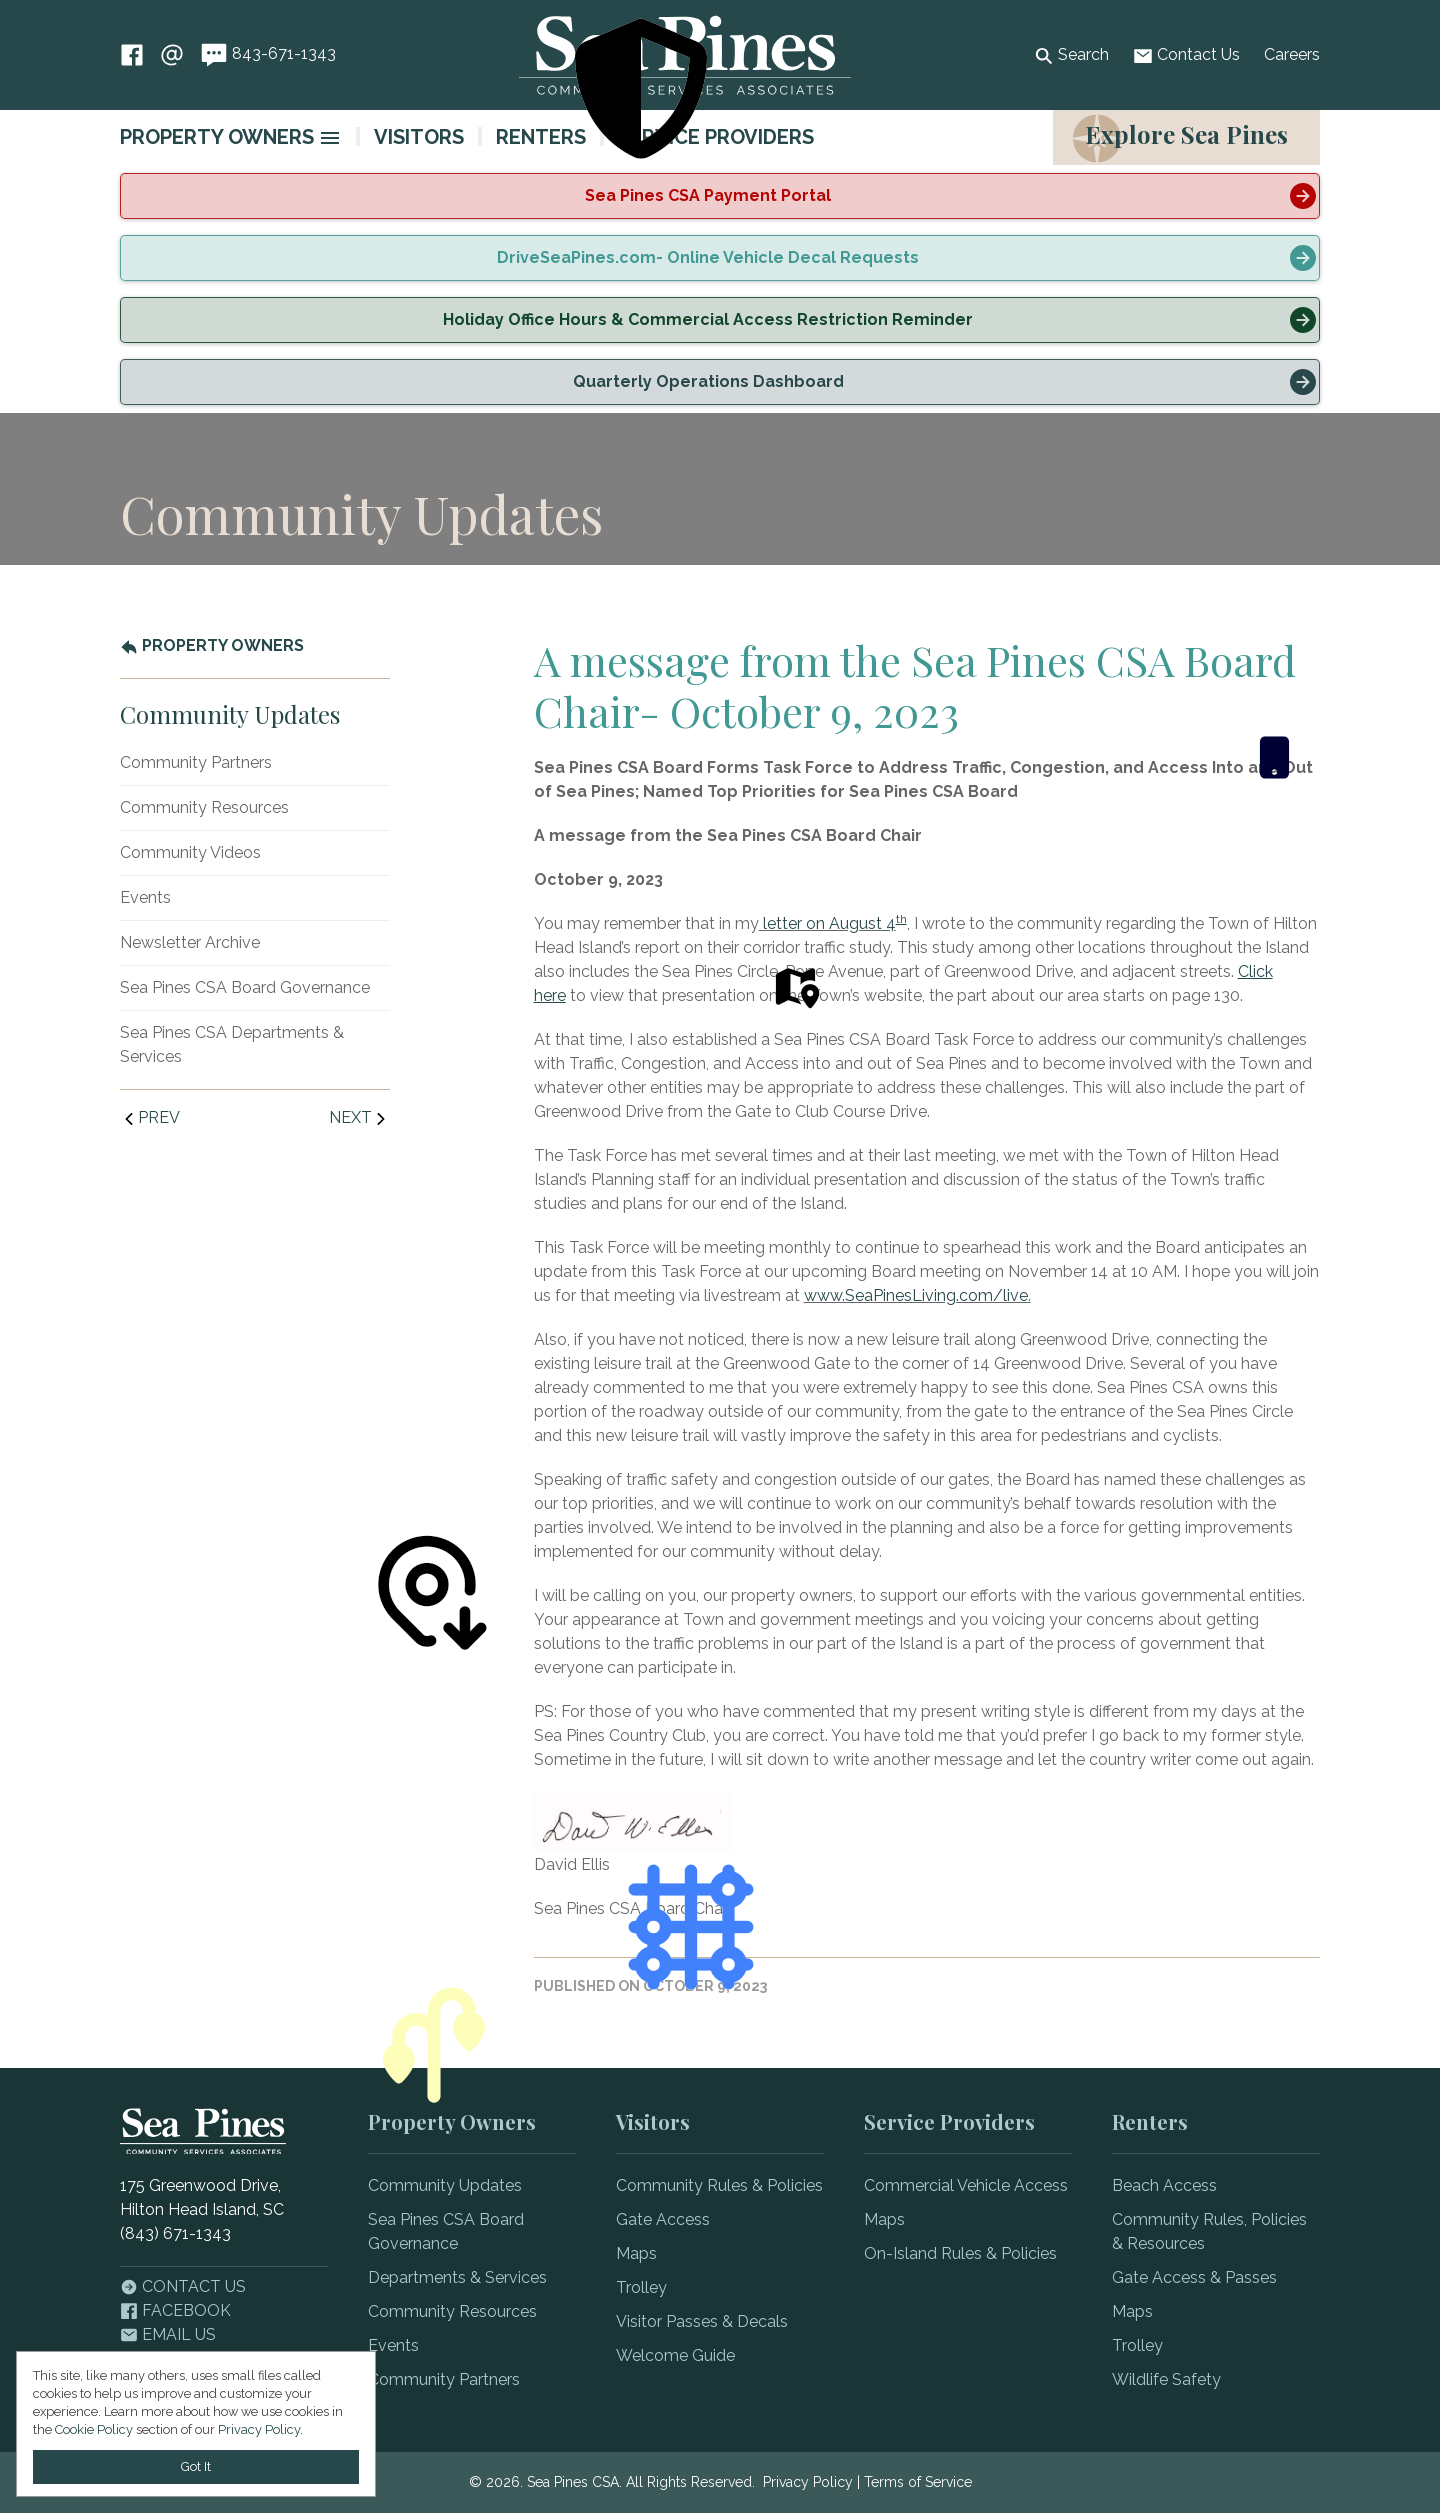 This screenshot has height=2513, width=1440. Describe the element at coordinates (795, 986) in the screenshot. I see `view location on map` at that location.